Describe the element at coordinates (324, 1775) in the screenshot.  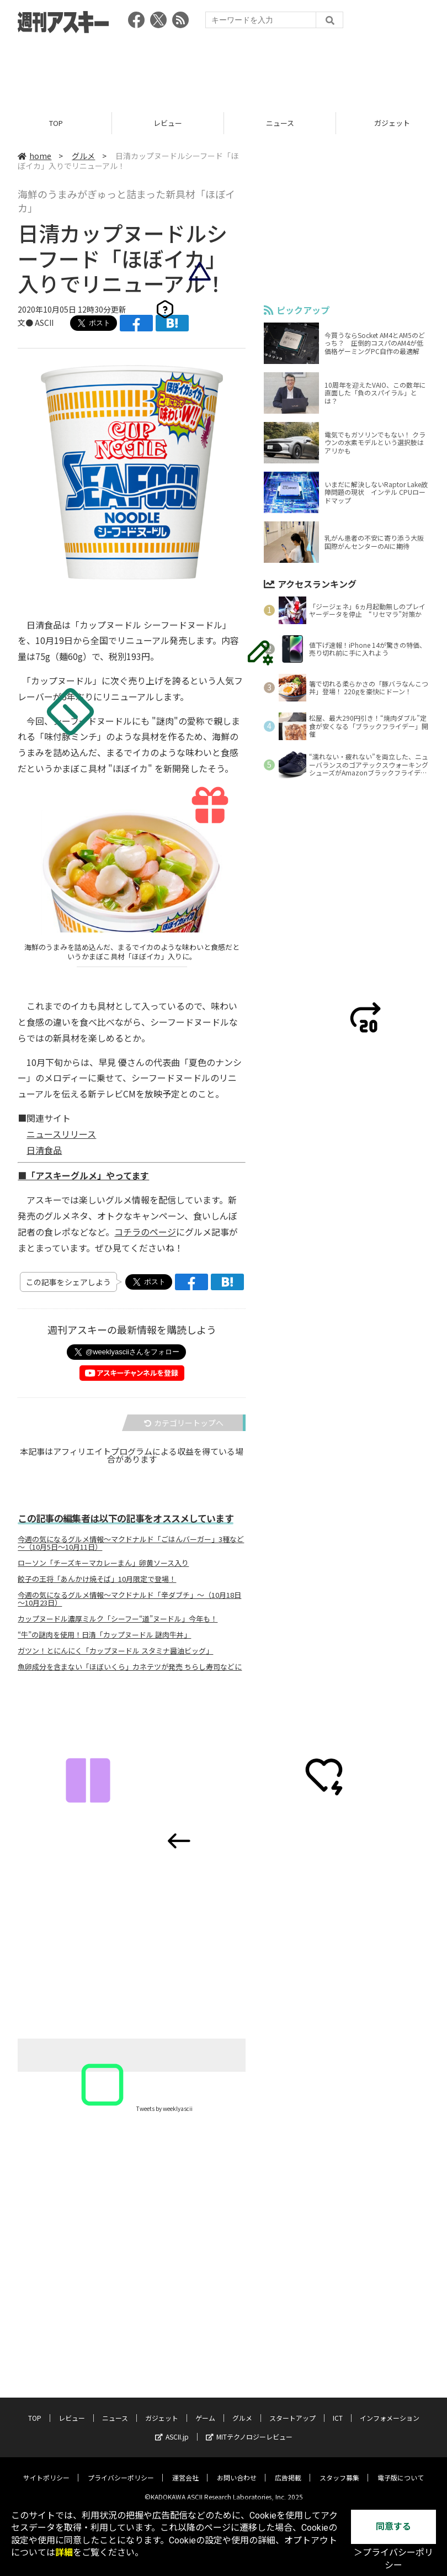
I see `quick-like or instant favorite action` at that location.